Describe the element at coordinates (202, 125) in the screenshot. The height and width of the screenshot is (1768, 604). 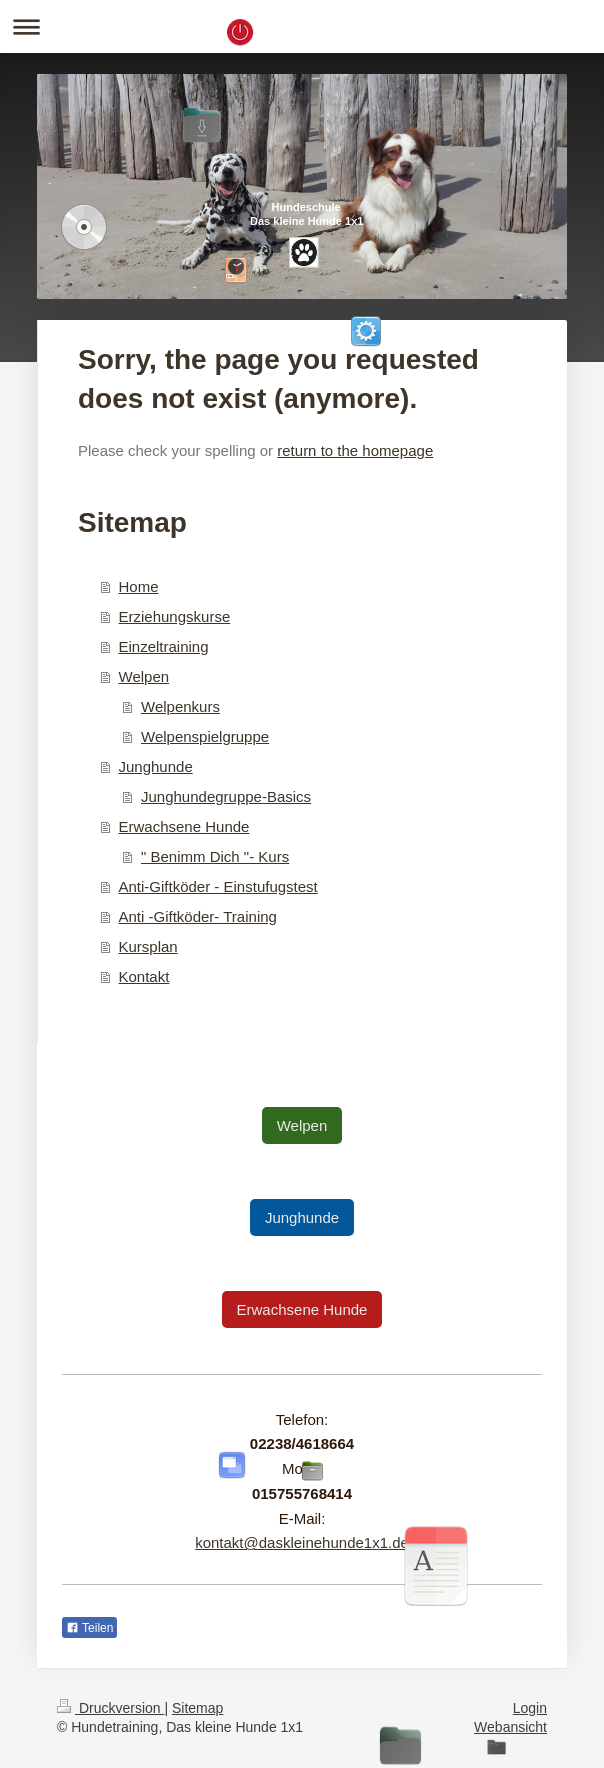
I see `open your downloads folder` at that location.